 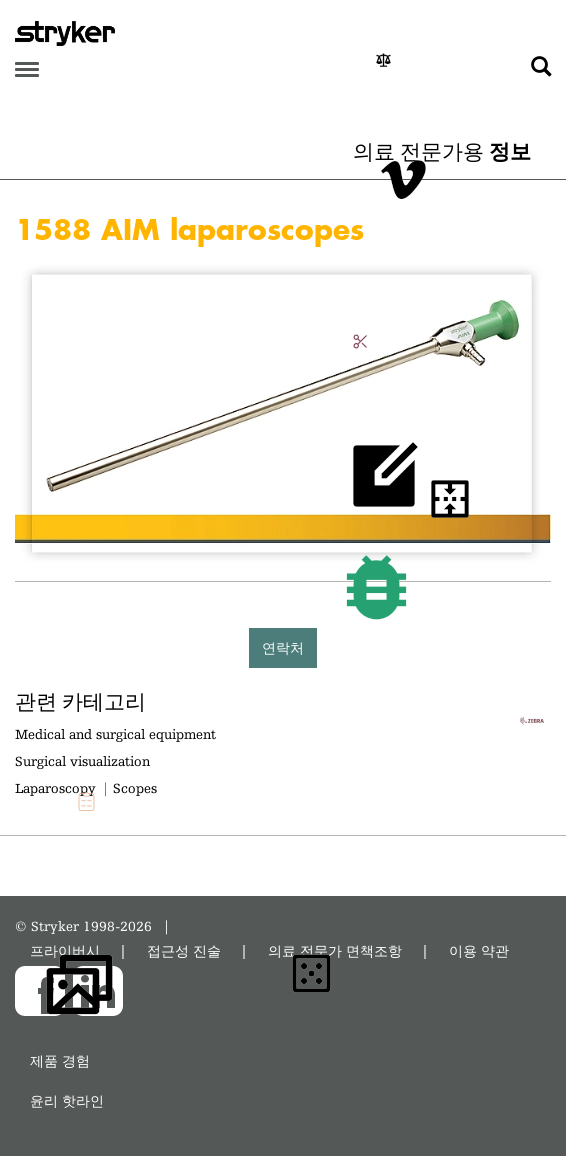 What do you see at coordinates (450, 499) in the screenshot?
I see `merge cells vertically in a table or spreadsheet` at bounding box center [450, 499].